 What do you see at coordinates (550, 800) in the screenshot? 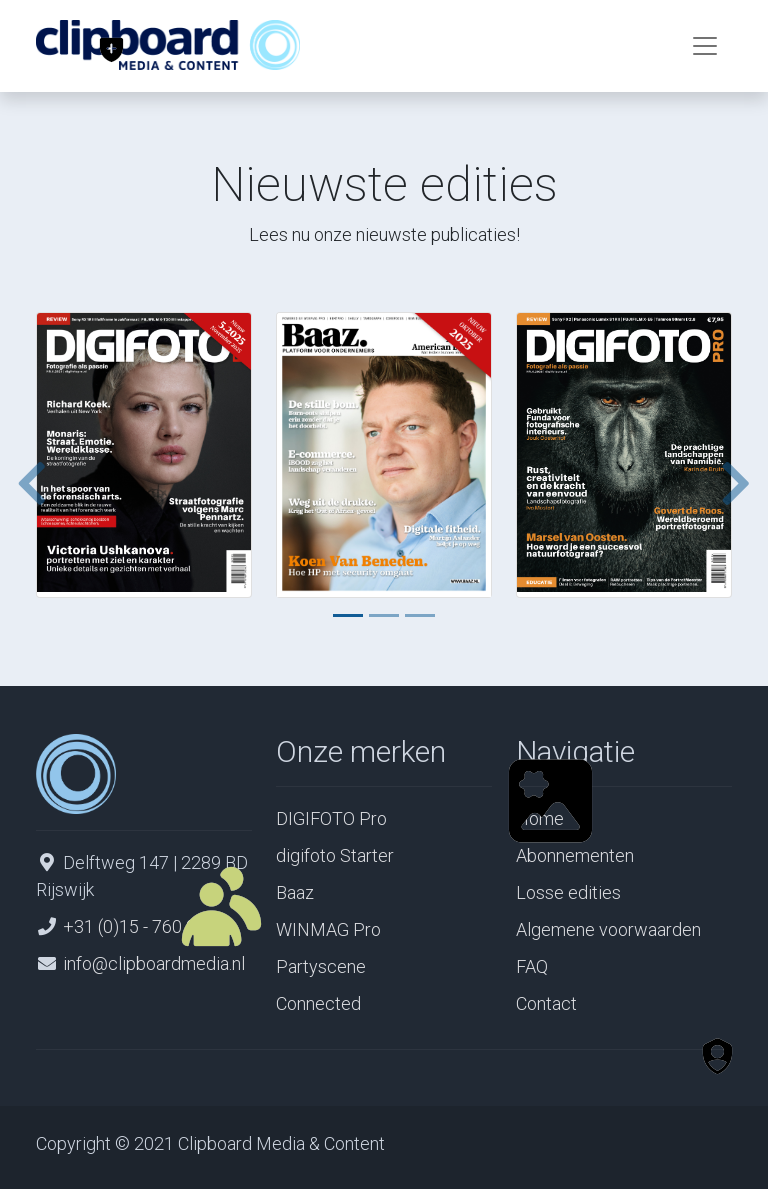
I see `access a media channel for sharing images and videos` at bounding box center [550, 800].